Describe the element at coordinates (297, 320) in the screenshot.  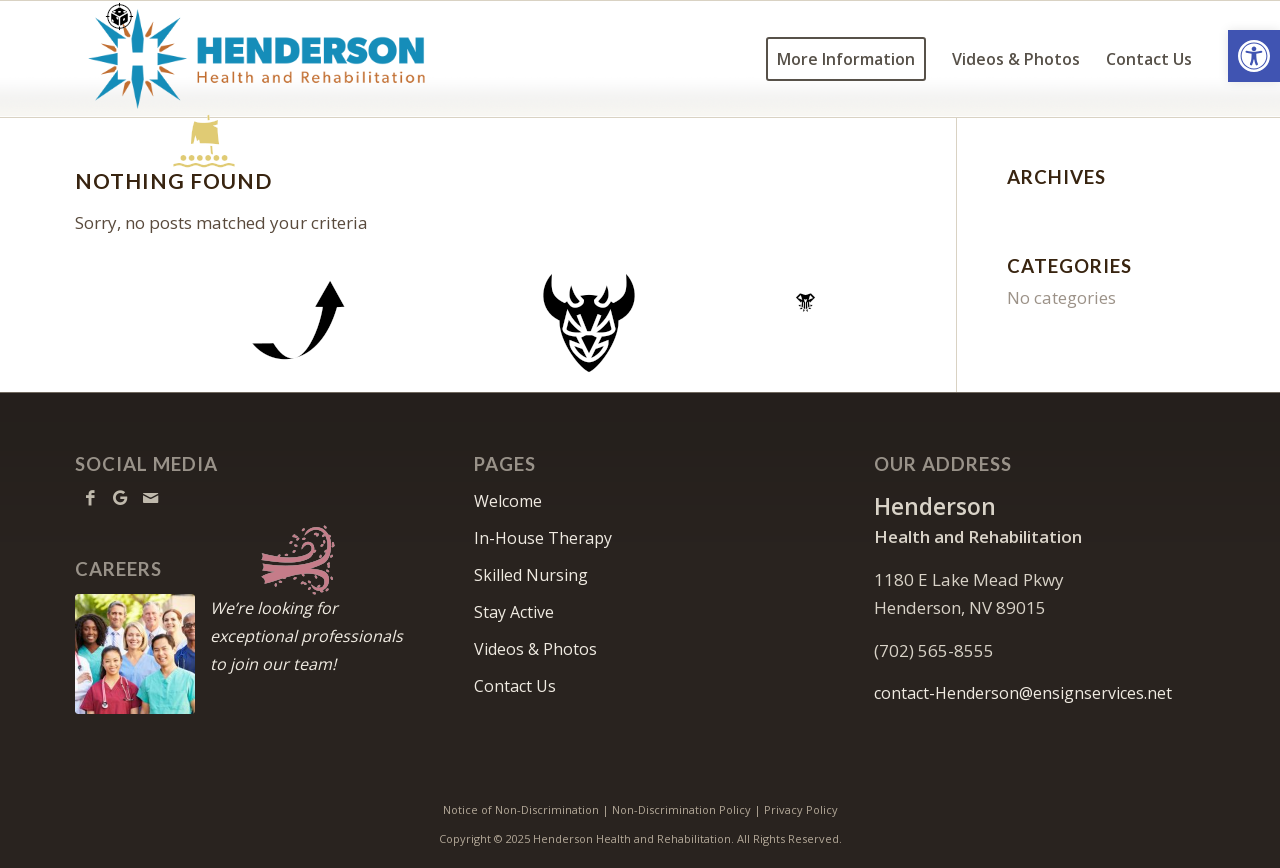
I see `perform an underhand throw or toss action` at that location.